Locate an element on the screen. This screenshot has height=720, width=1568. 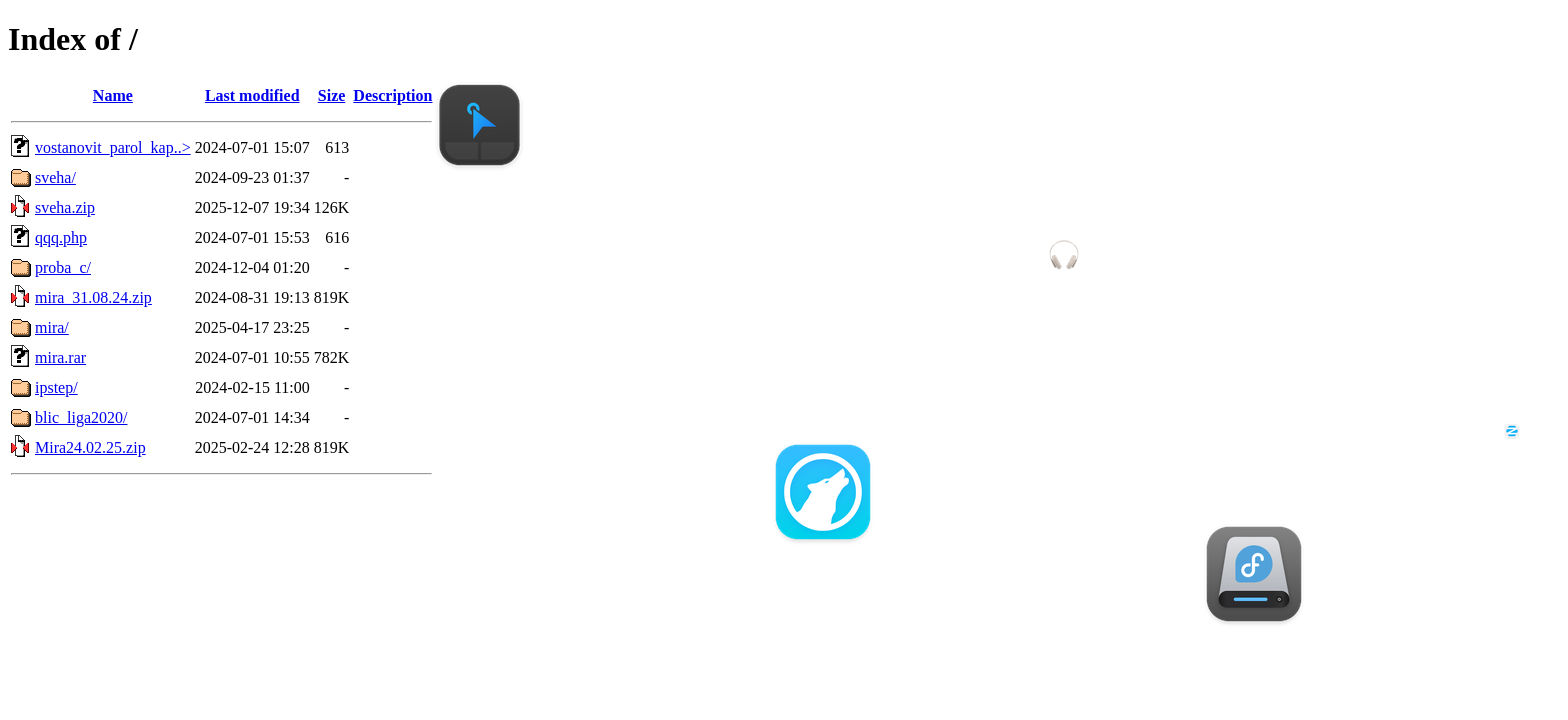
open touchpad settings and preferences is located at coordinates (479, 126).